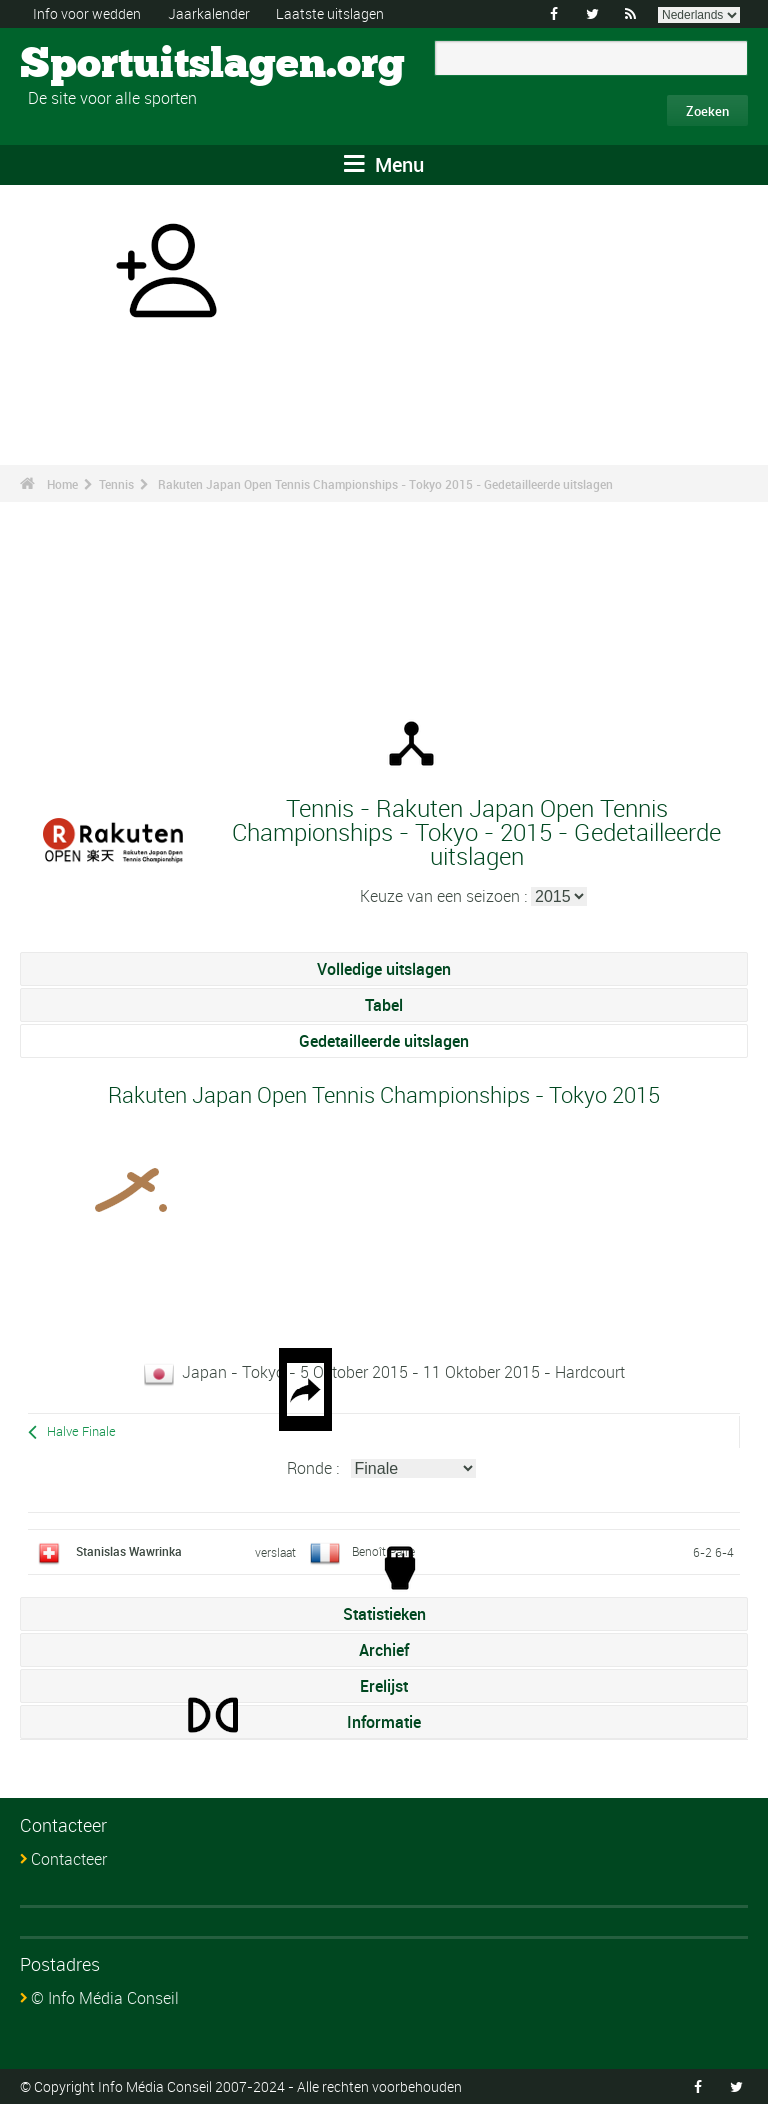  I want to click on configure HDMI input settings, so click(400, 1568).